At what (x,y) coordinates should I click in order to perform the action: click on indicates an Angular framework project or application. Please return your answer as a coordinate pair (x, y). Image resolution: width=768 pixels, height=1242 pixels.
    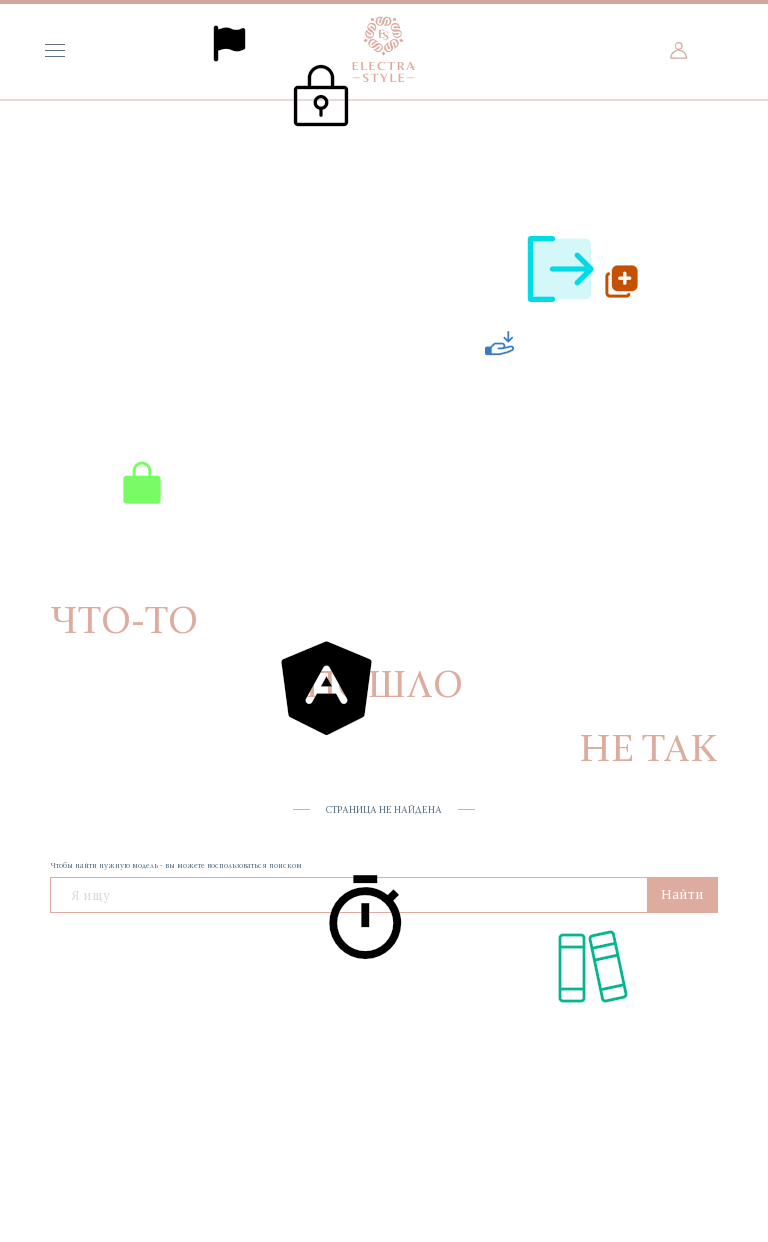
    Looking at the image, I should click on (326, 686).